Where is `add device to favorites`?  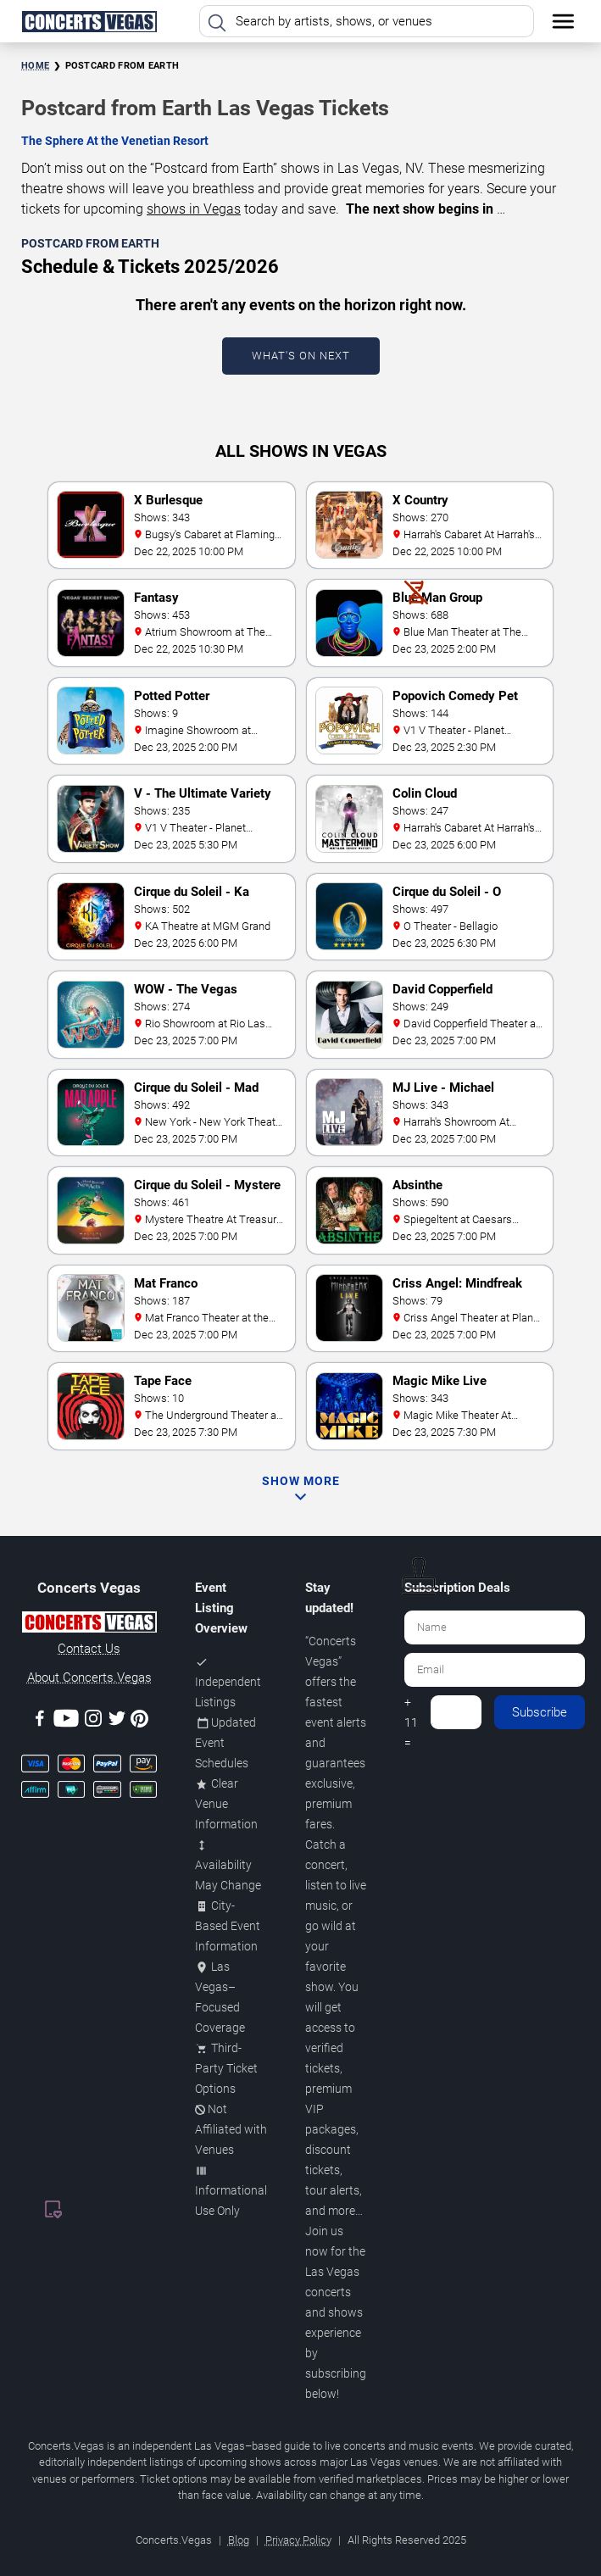
add device to favorites is located at coordinates (53, 2209).